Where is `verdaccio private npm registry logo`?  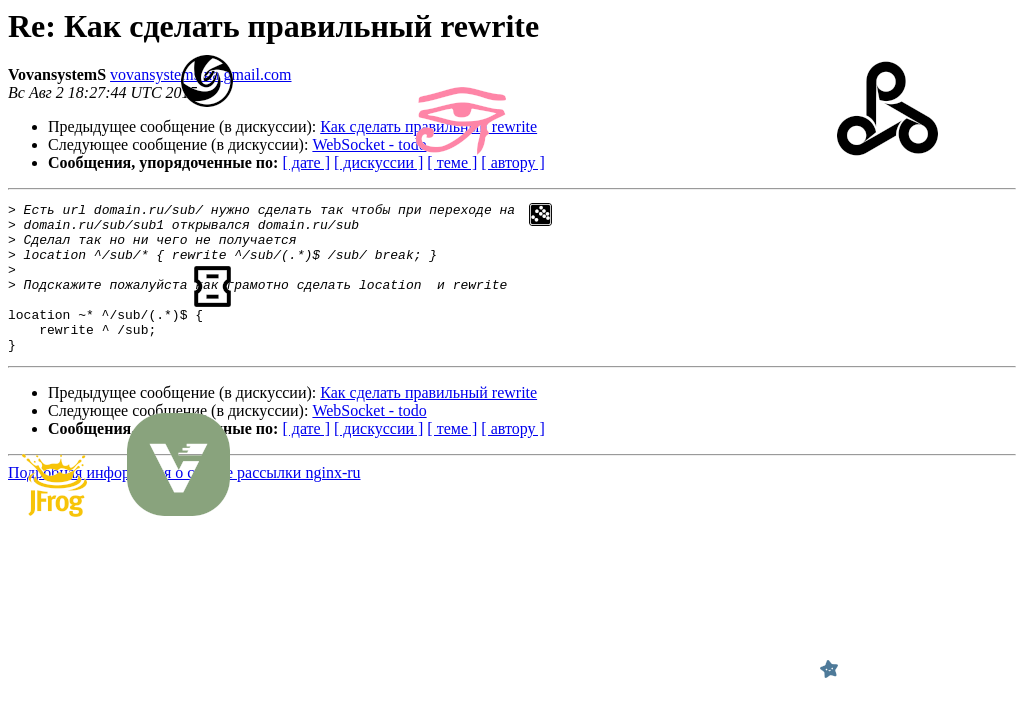 verdaccio private npm registry logo is located at coordinates (178, 464).